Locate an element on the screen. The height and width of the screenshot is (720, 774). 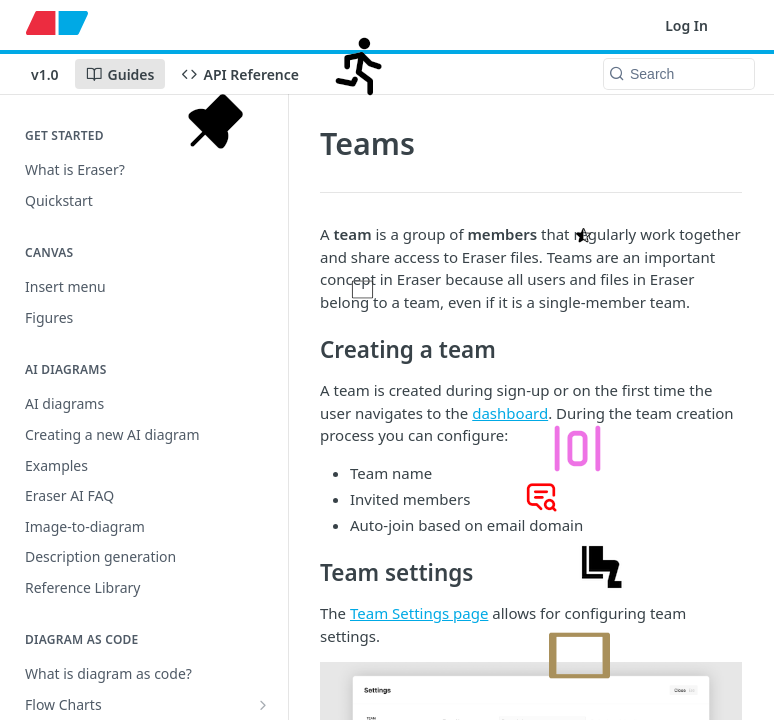
indicates a partial rating or half-star score is located at coordinates (583, 235).